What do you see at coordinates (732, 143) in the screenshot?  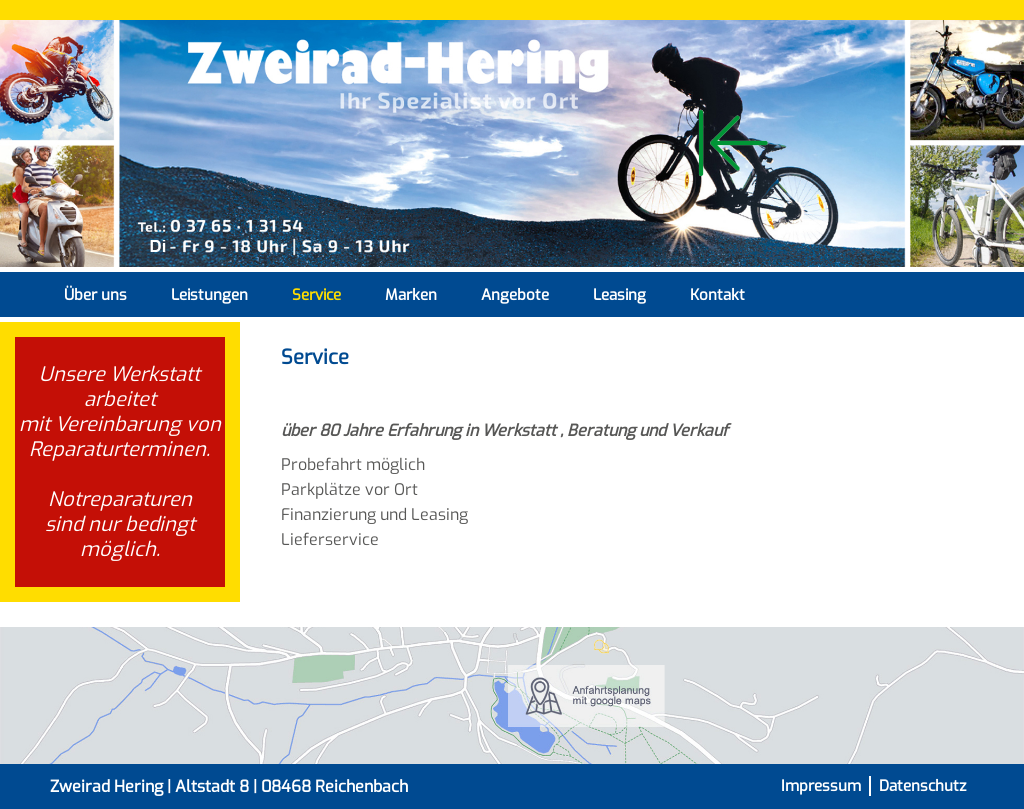 I see `go back to the beginning` at bounding box center [732, 143].